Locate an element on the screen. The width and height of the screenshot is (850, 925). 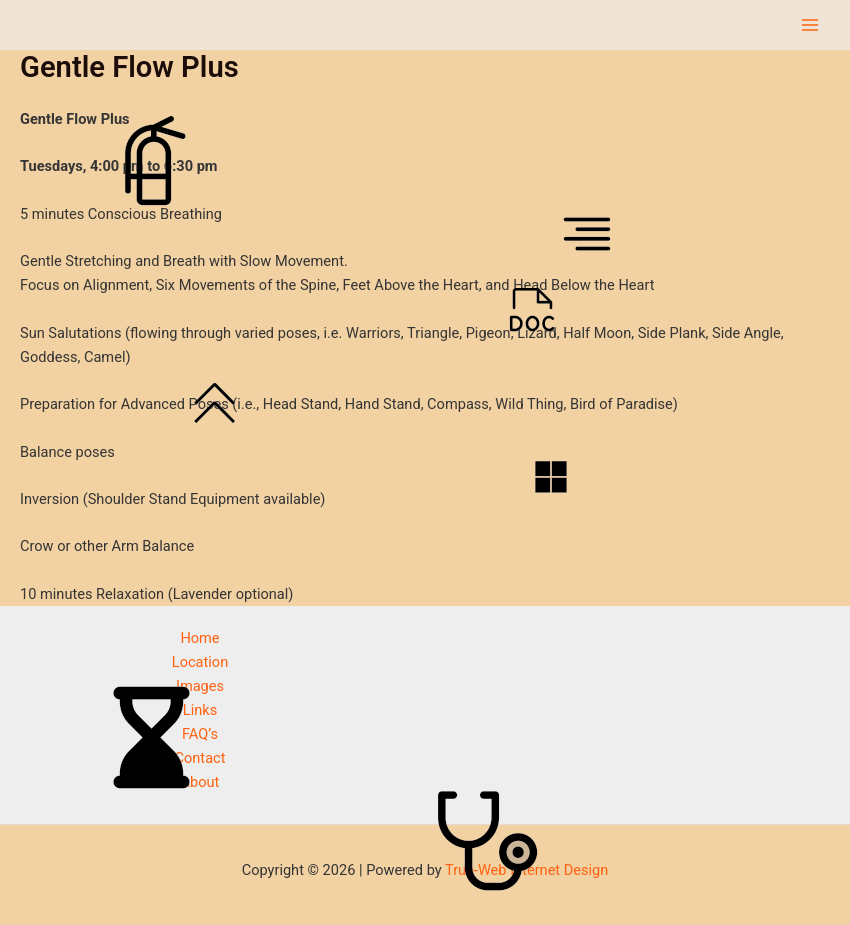
sign in with Microsoft account is located at coordinates (551, 477).